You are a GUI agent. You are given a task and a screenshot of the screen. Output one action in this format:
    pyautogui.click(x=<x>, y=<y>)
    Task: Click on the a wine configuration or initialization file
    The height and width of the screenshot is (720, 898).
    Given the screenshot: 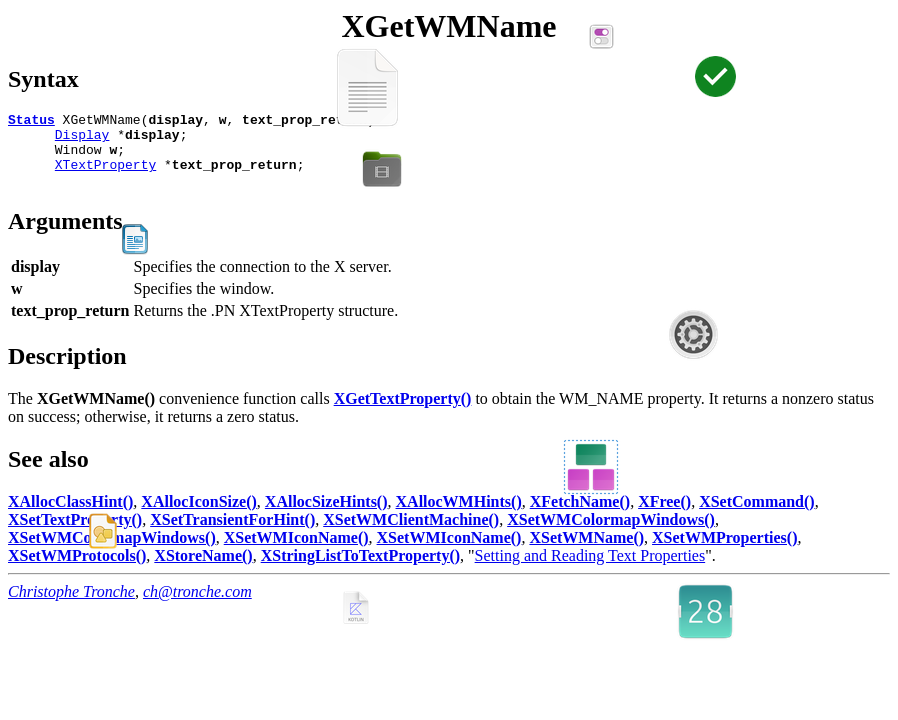 What is the action you would take?
    pyautogui.click(x=367, y=87)
    